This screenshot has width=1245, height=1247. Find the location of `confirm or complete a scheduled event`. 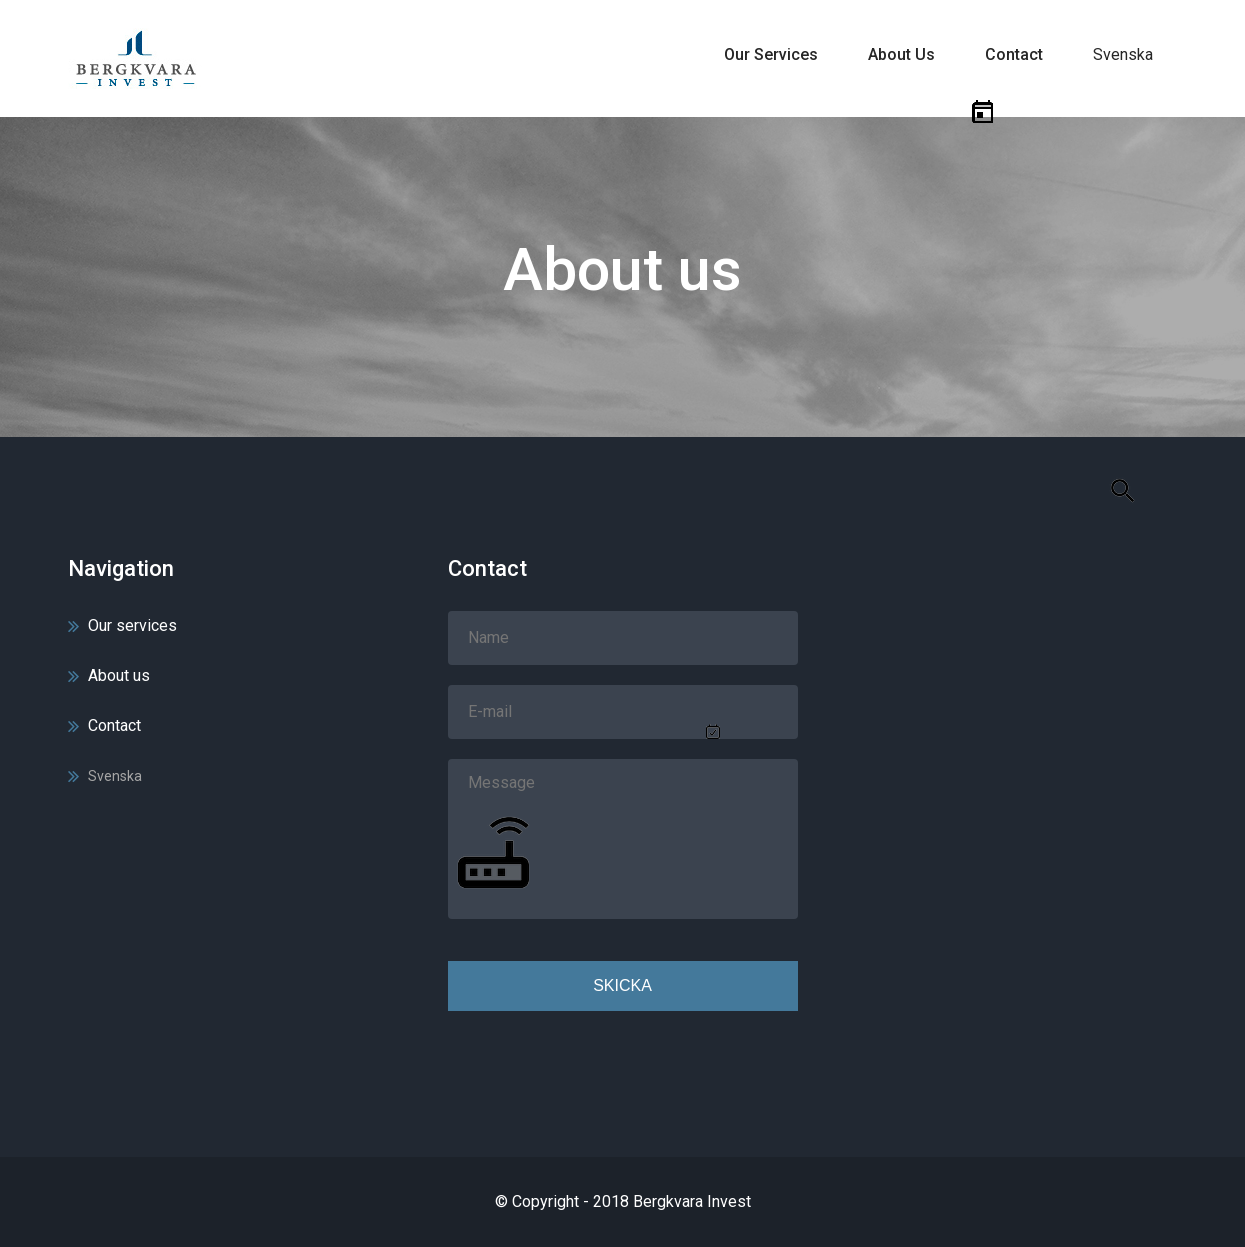

confirm or complete a scheduled event is located at coordinates (713, 732).